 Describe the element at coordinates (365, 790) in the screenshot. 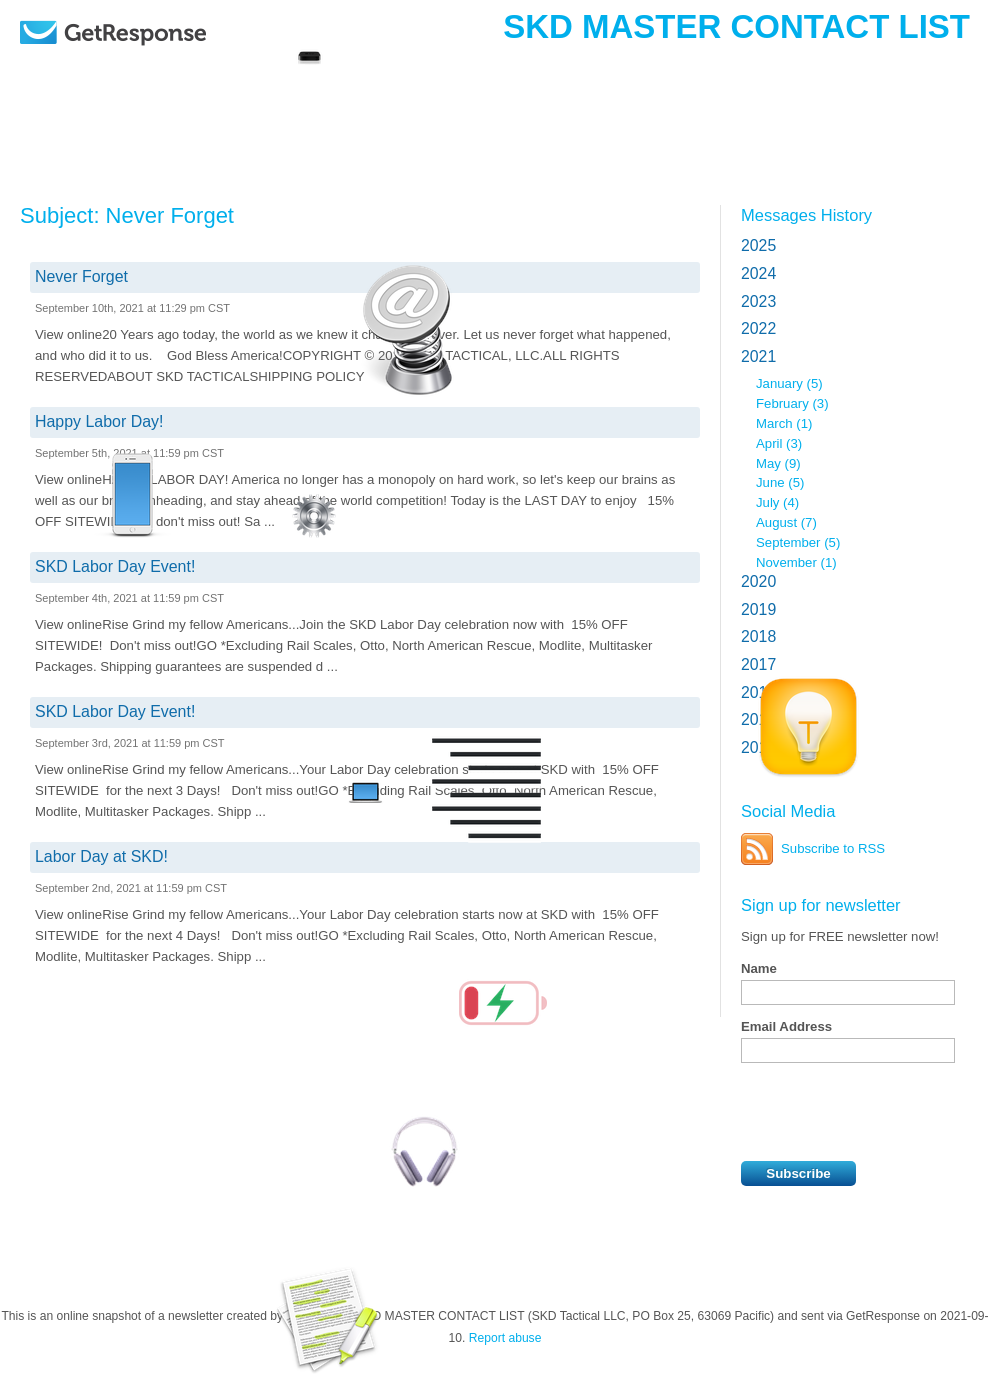

I see `represents this macbook pro device in system settings` at that location.